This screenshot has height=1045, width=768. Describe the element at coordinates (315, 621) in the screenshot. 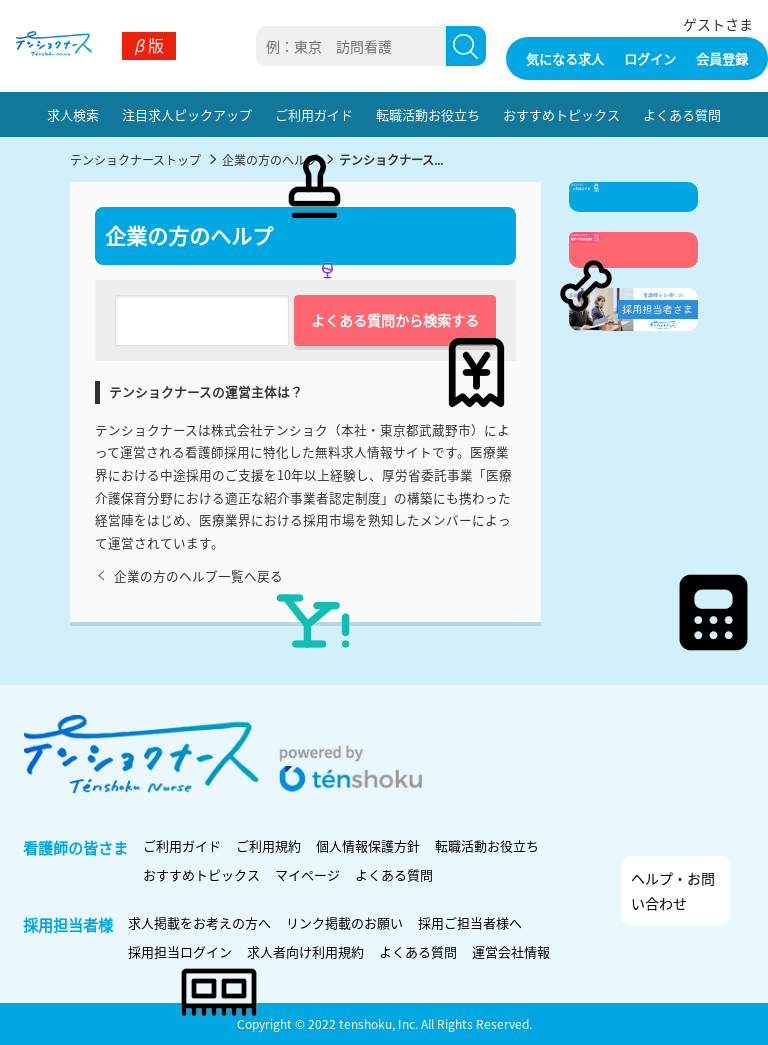

I see `link to Yahoo account` at that location.